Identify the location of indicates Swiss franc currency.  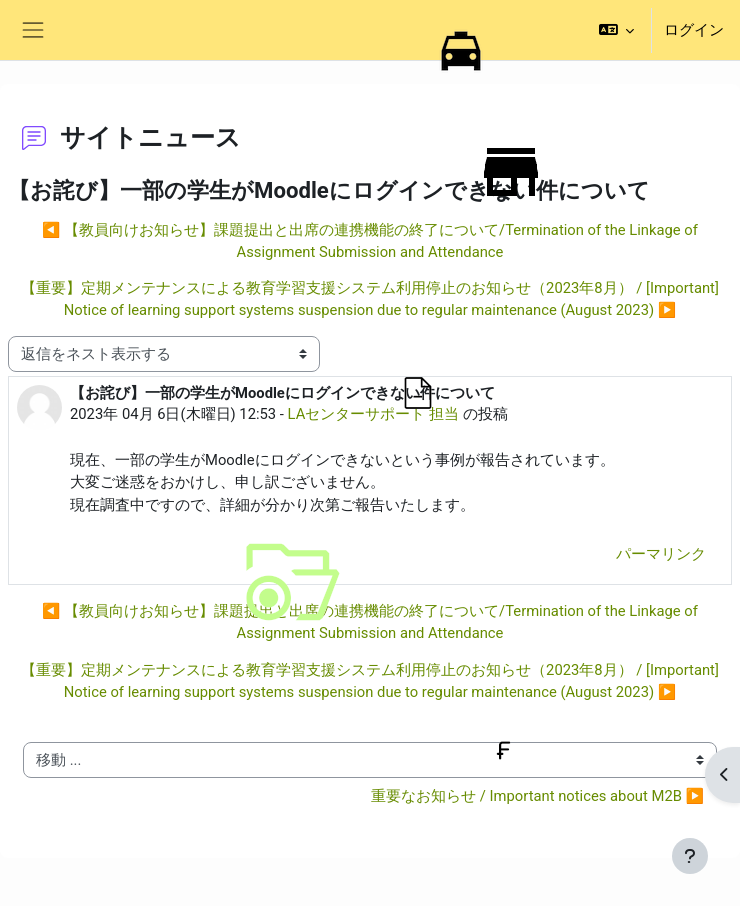
(503, 750).